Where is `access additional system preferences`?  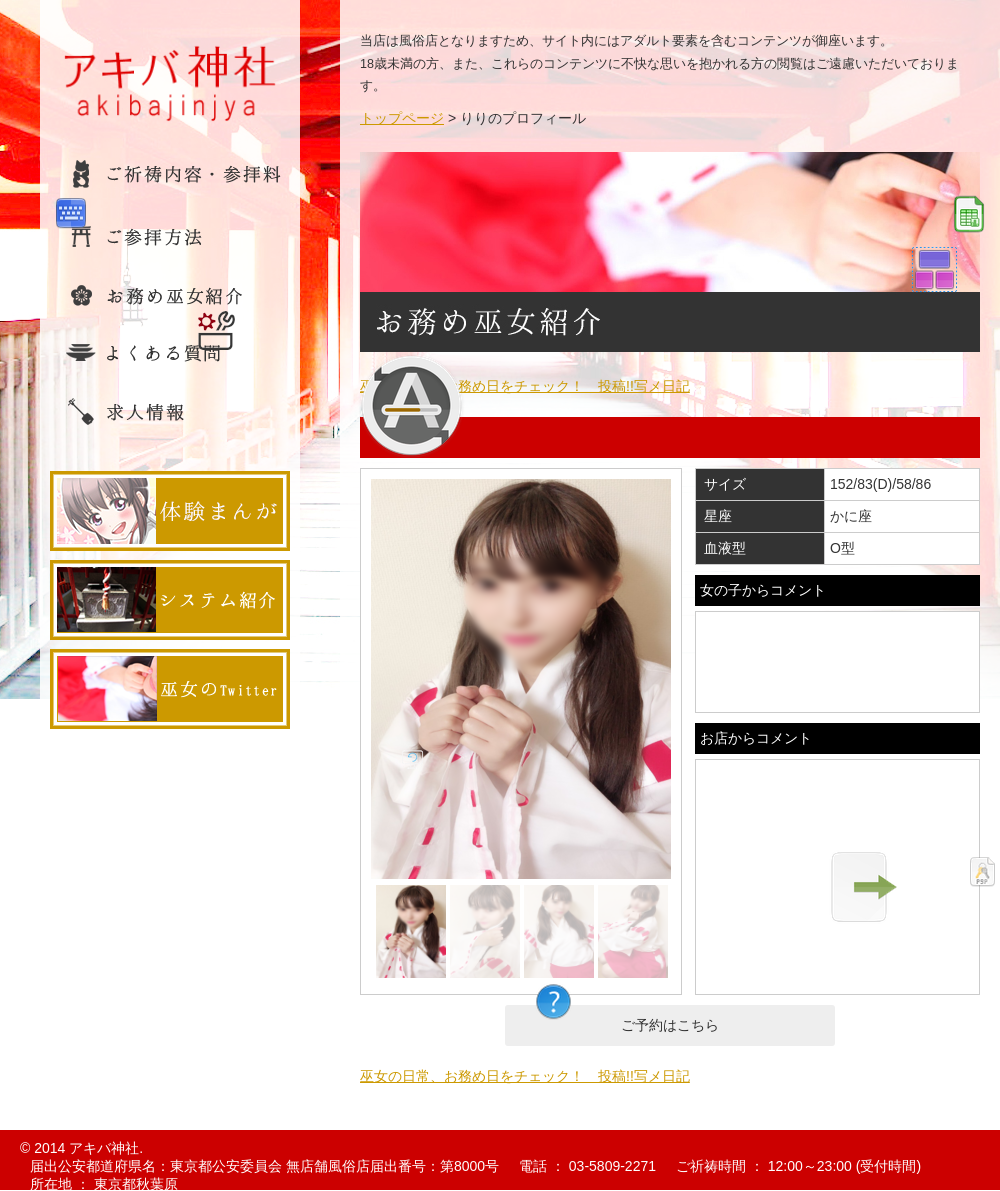
access additional system preferences is located at coordinates (215, 330).